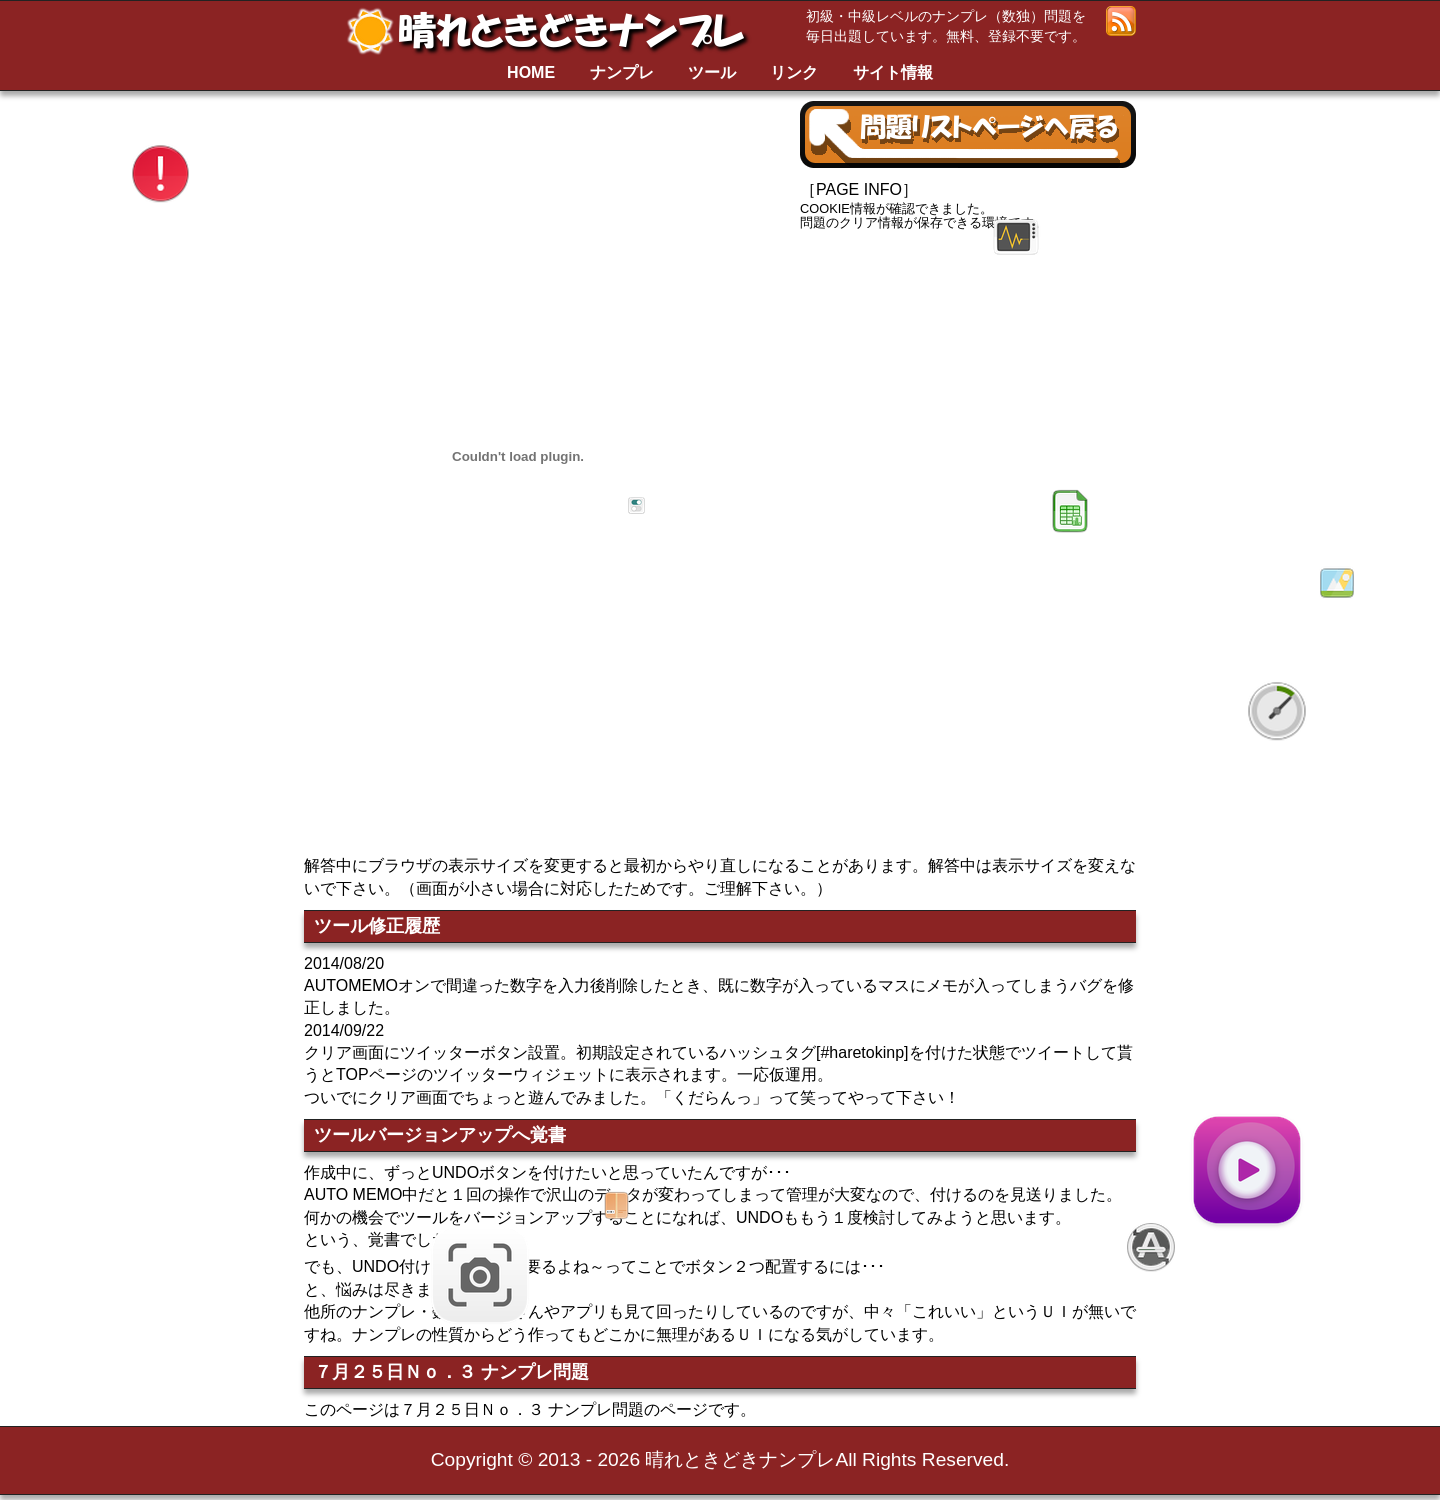  What do you see at coordinates (1016, 237) in the screenshot?
I see `open system monitor application` at bounding box center [1016, 237].